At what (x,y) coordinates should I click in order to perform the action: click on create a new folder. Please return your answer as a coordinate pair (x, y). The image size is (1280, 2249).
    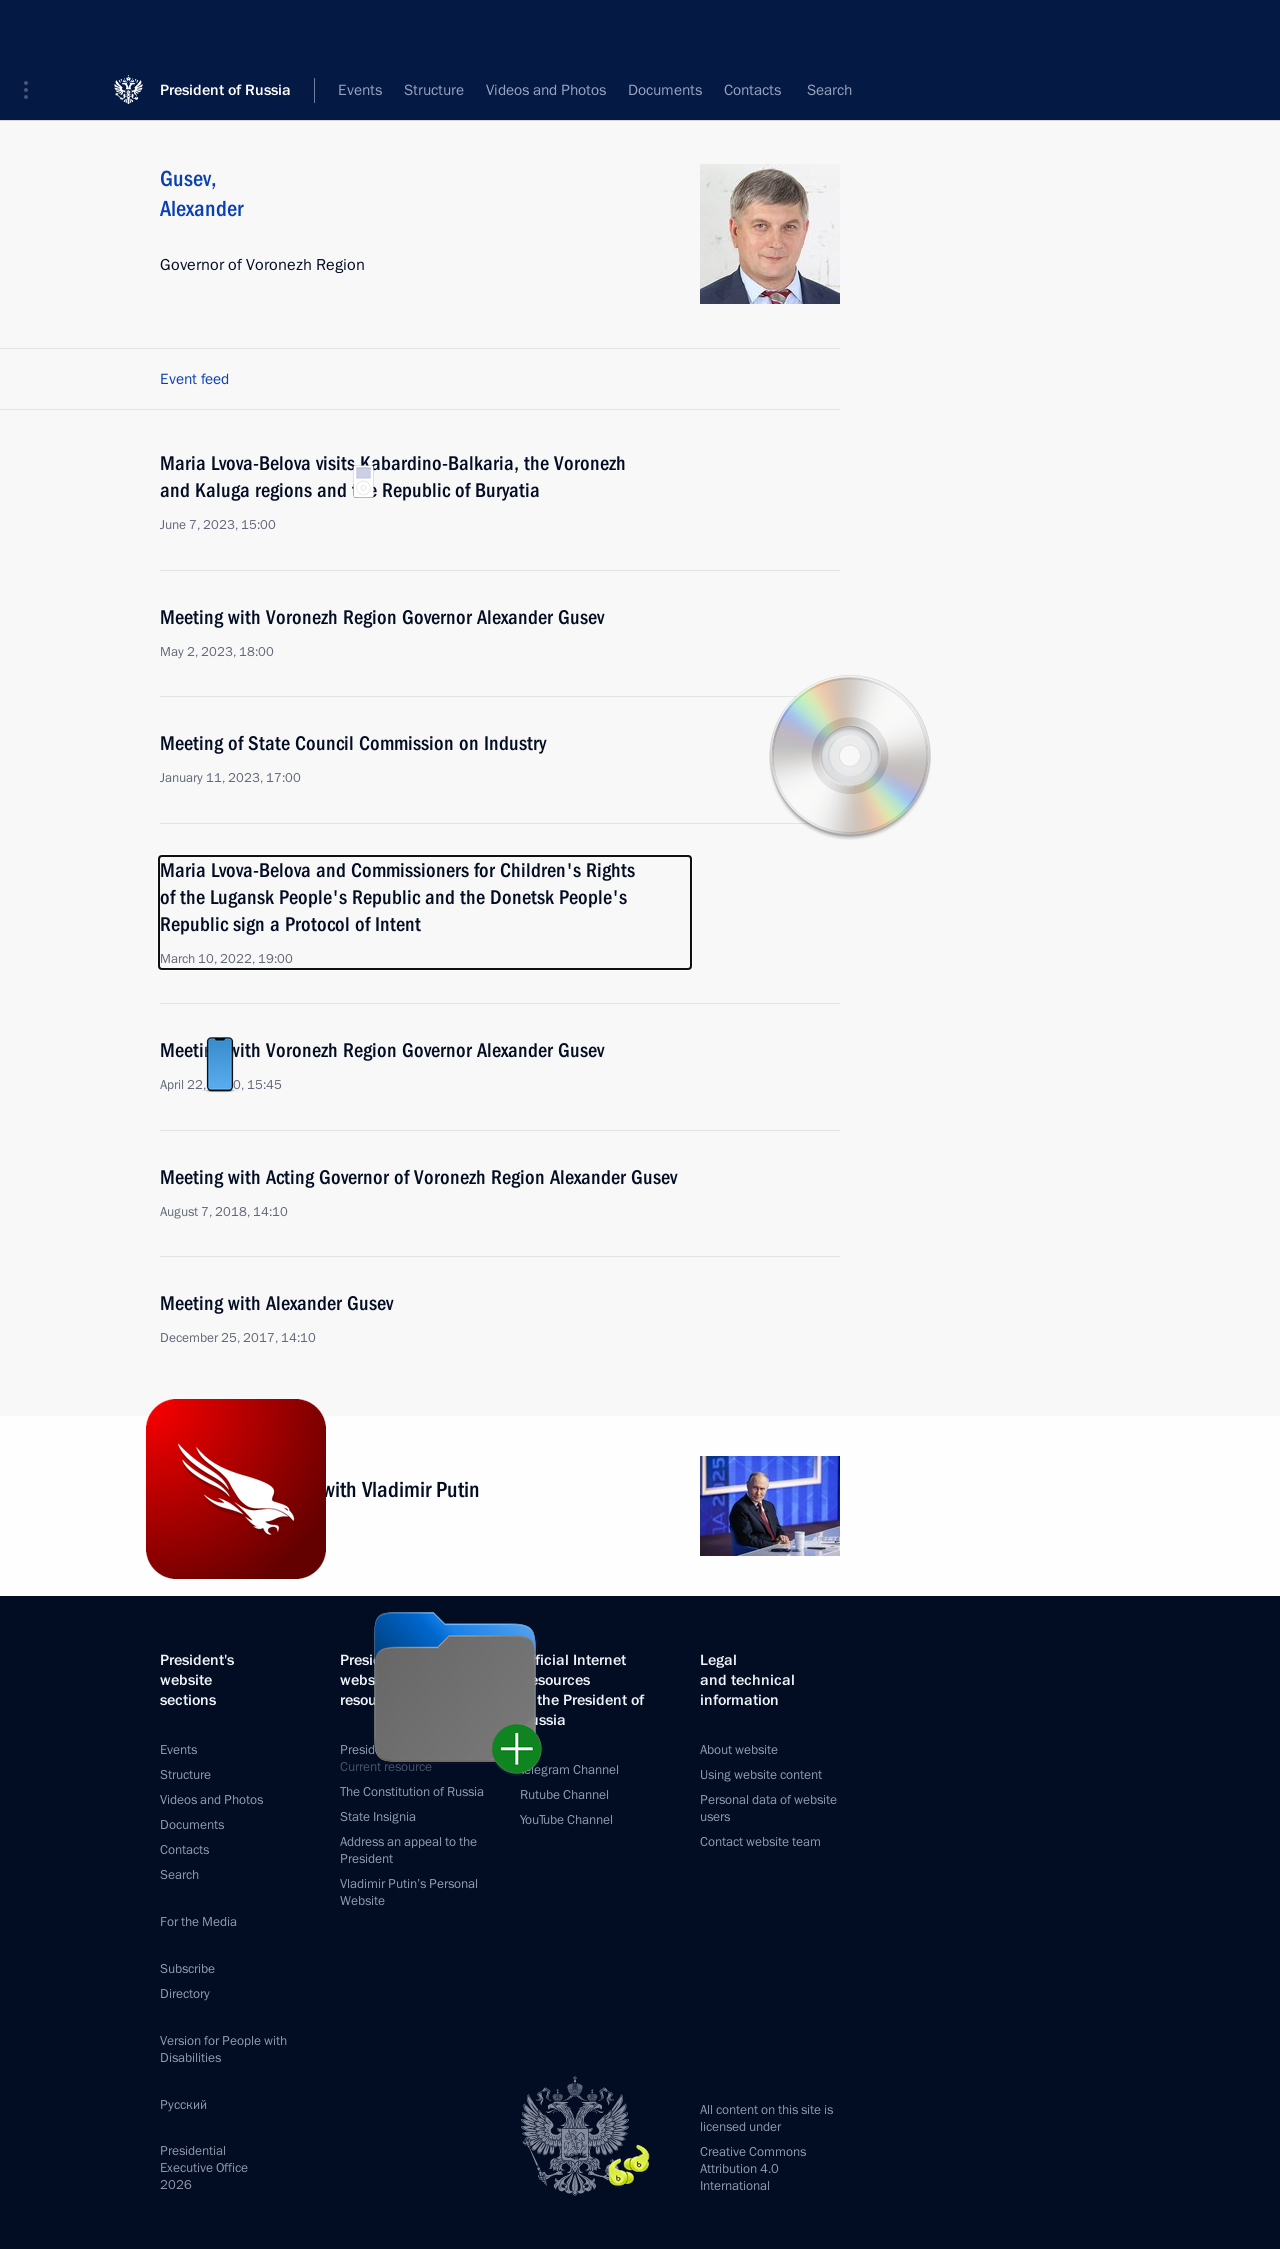
    Looking at the image, I should click on (455, 1687).